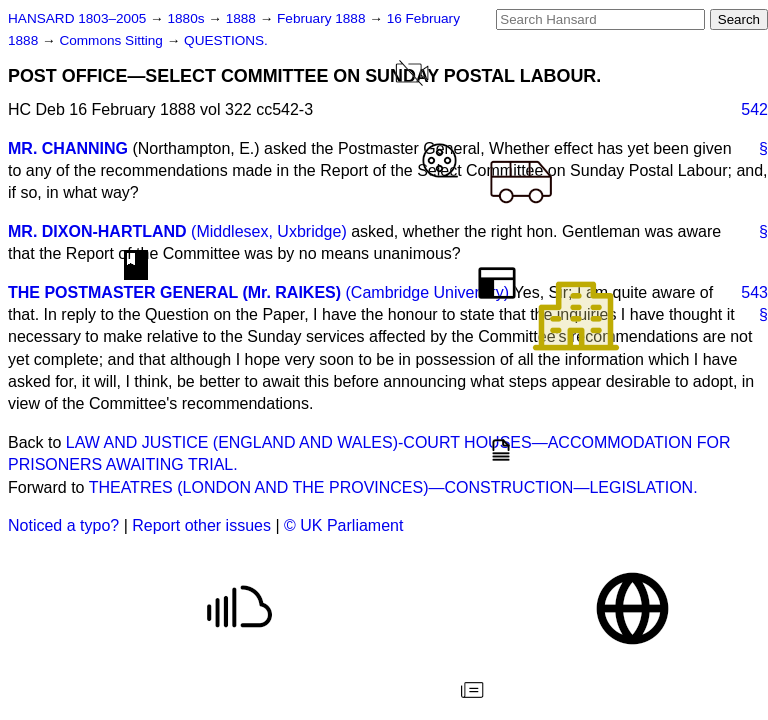 The width and height of the screenshot is (768, 720). Describe the element at coordinates (473, 690) in the screenshot. I see `view news feed or articles` at that location.